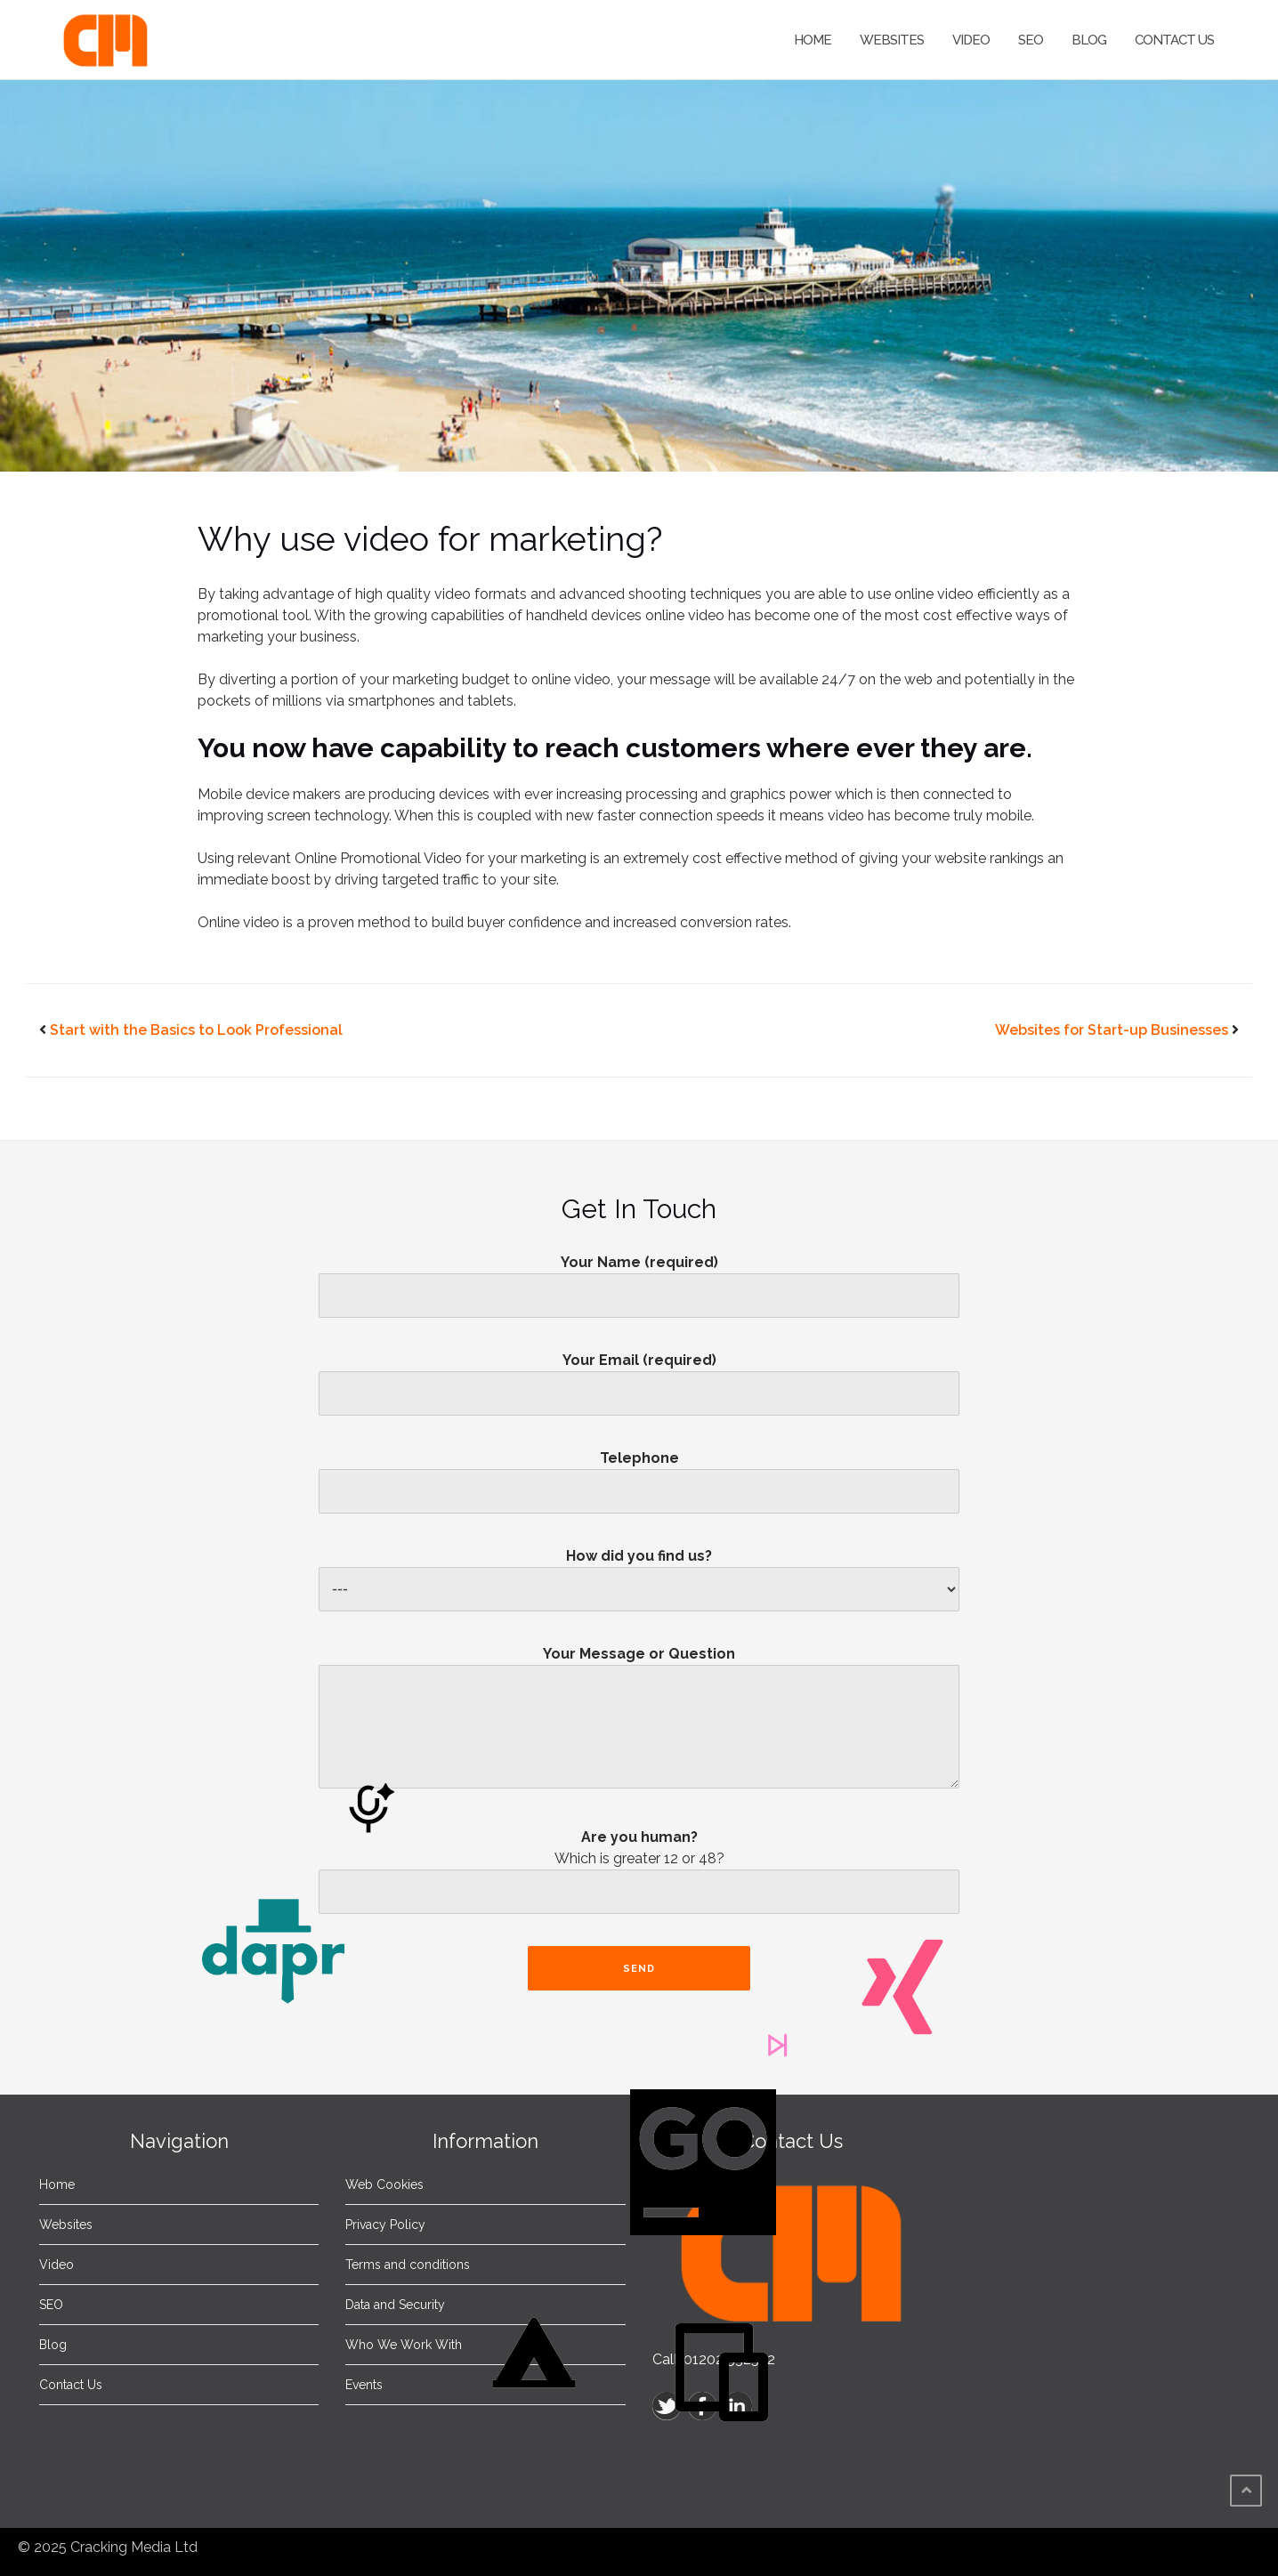  What do you see at coordinates (273, 1951) in the screenshot?
I see `dapr distributed application runtime logo` at bounding box center [273, 1951].